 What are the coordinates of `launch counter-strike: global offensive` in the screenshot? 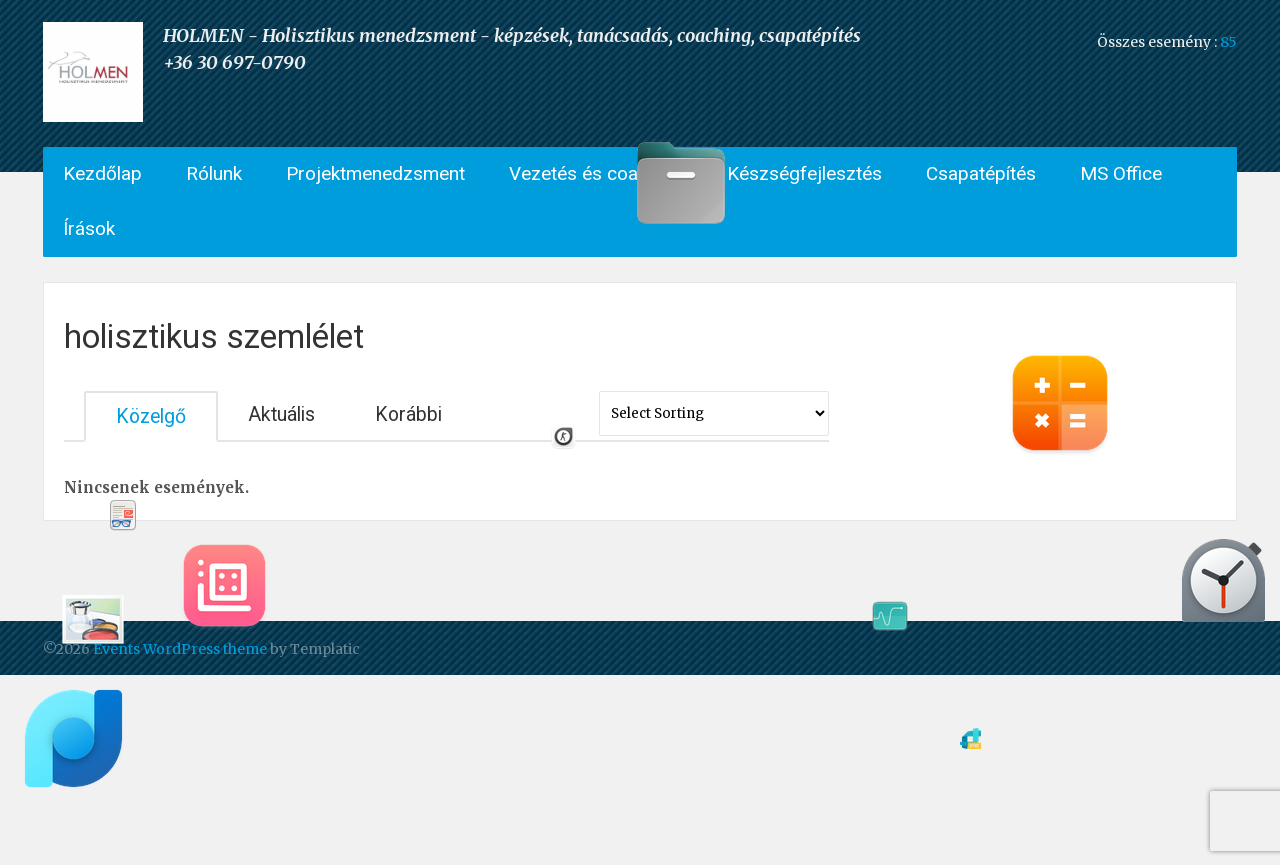 It's located at (563, 436).